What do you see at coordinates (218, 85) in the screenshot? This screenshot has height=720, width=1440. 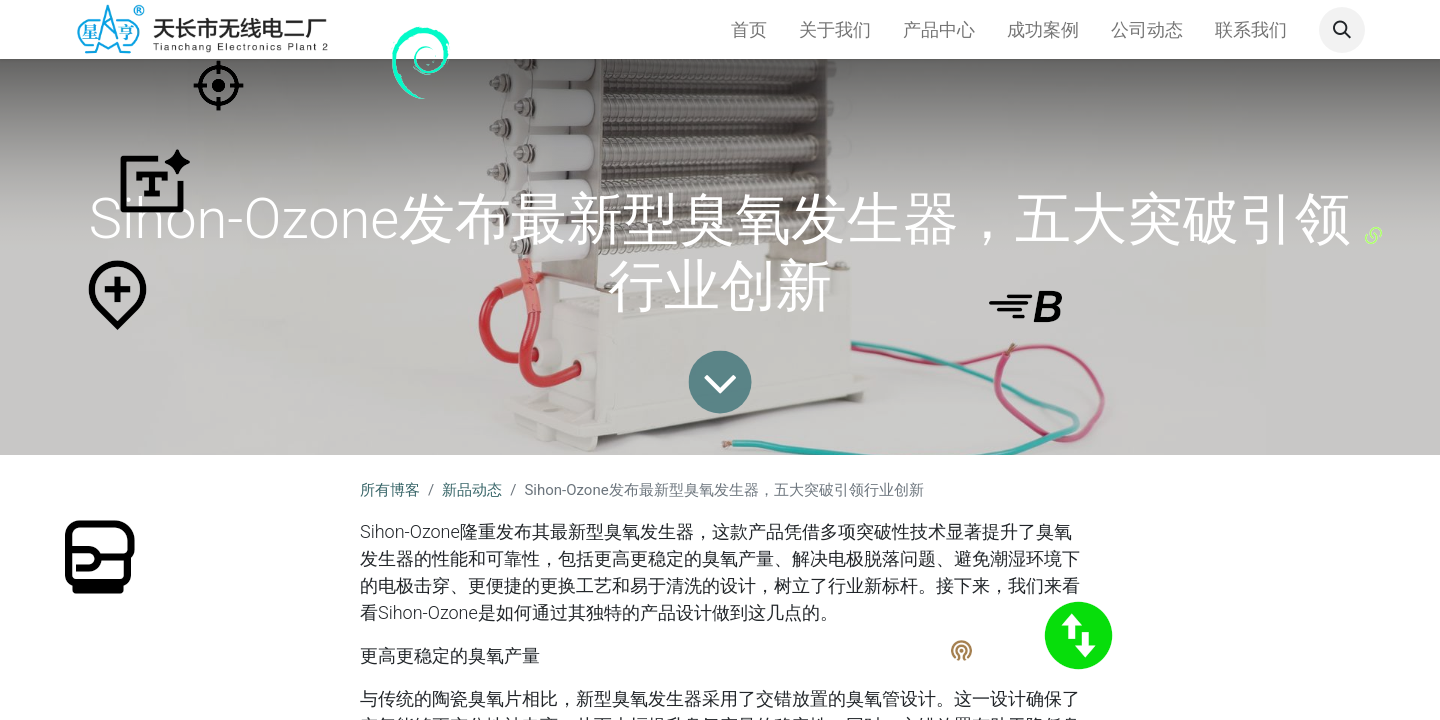 I see `center or focus on current location` at bounding box center [218, 85].